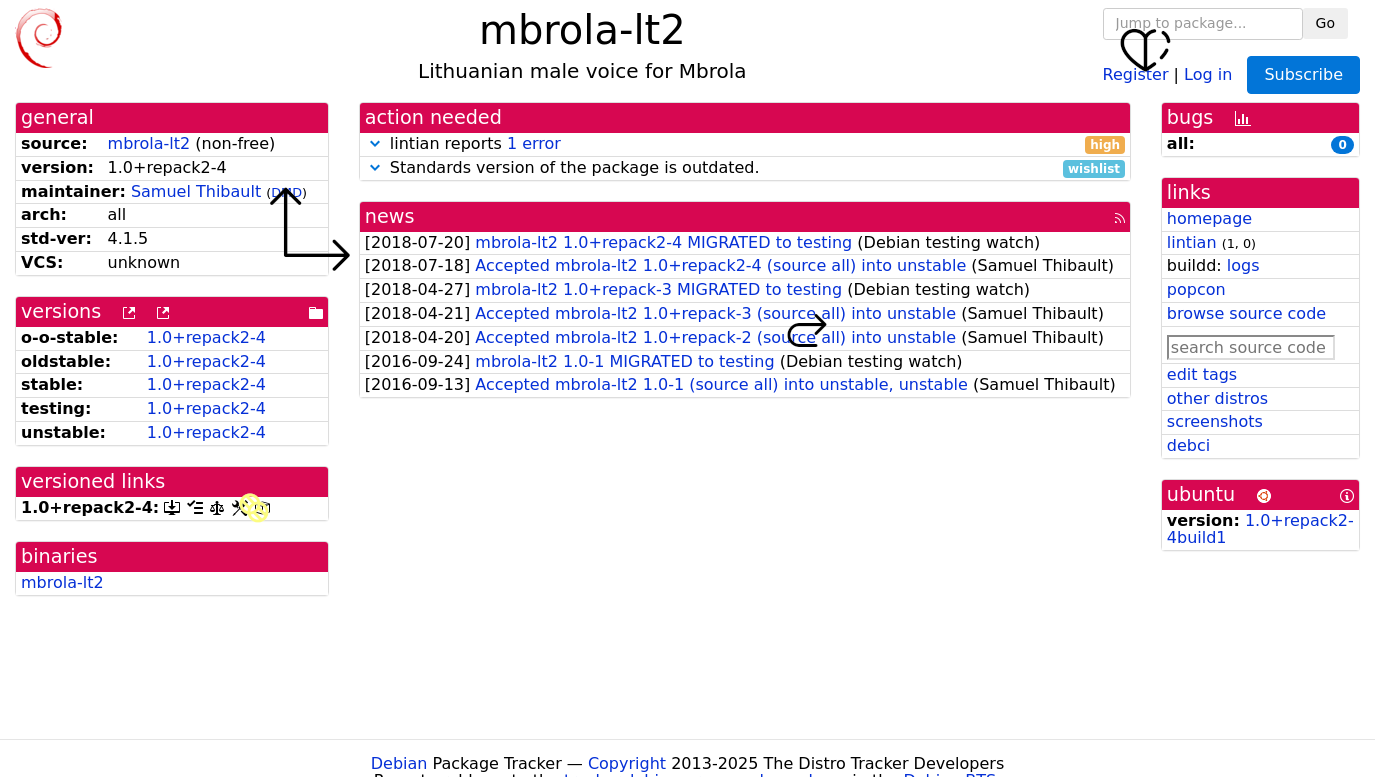 The image size is (1375, 777). Describe the element at coordinates (306, 227) in the screenshot. I see `vector path with two anchor points` at that location.